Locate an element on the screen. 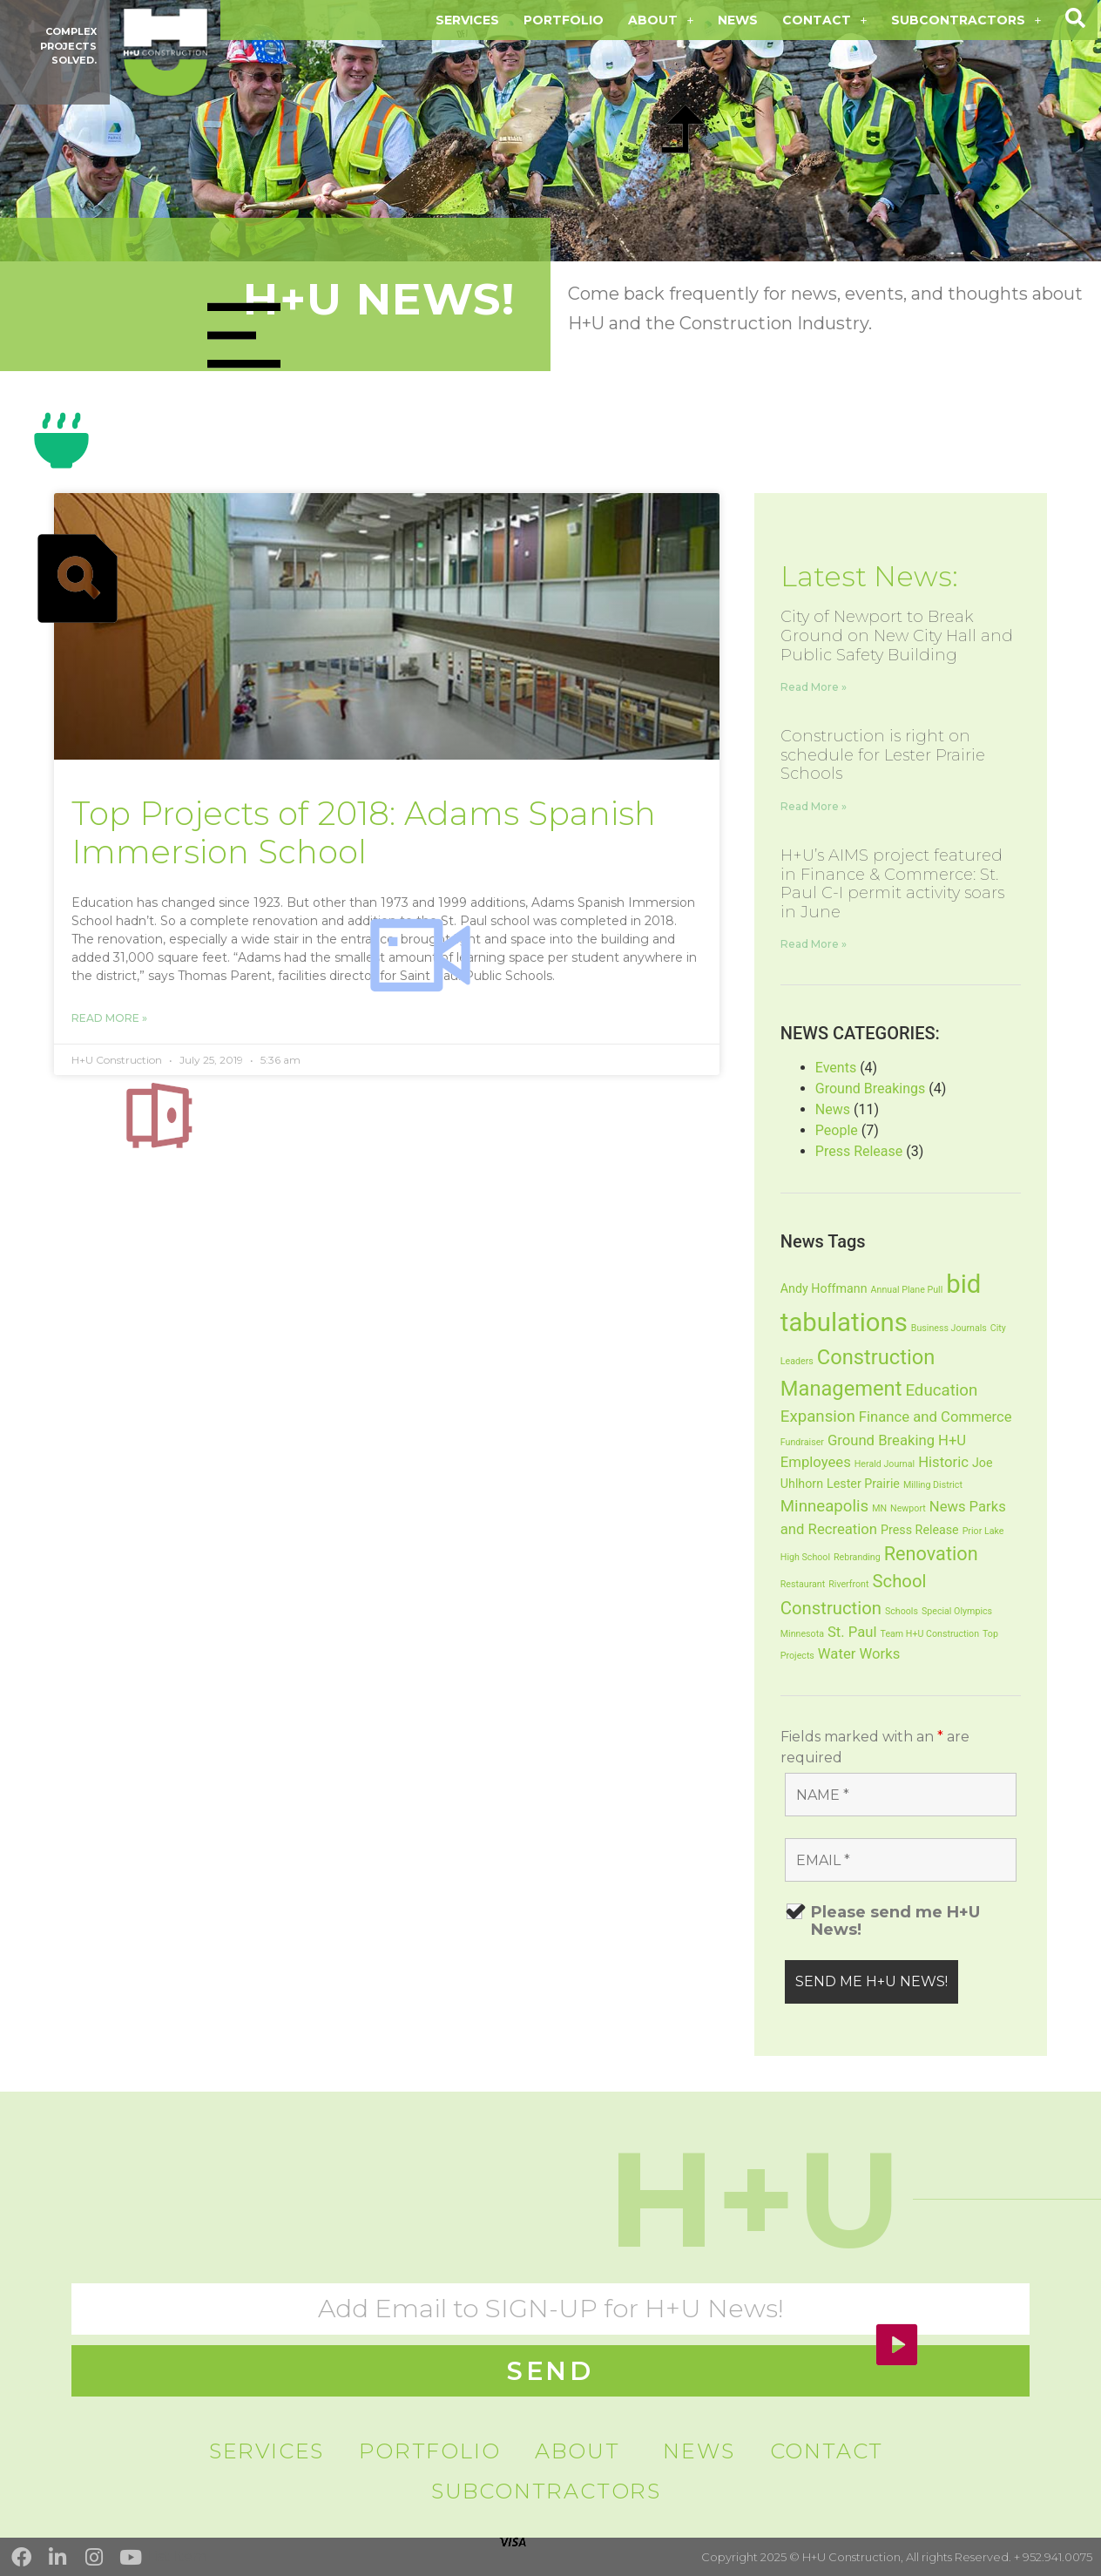 The height and width of the screenshot is (2576, 1101). turn right then continue forward is located at coordinates (682, 132).